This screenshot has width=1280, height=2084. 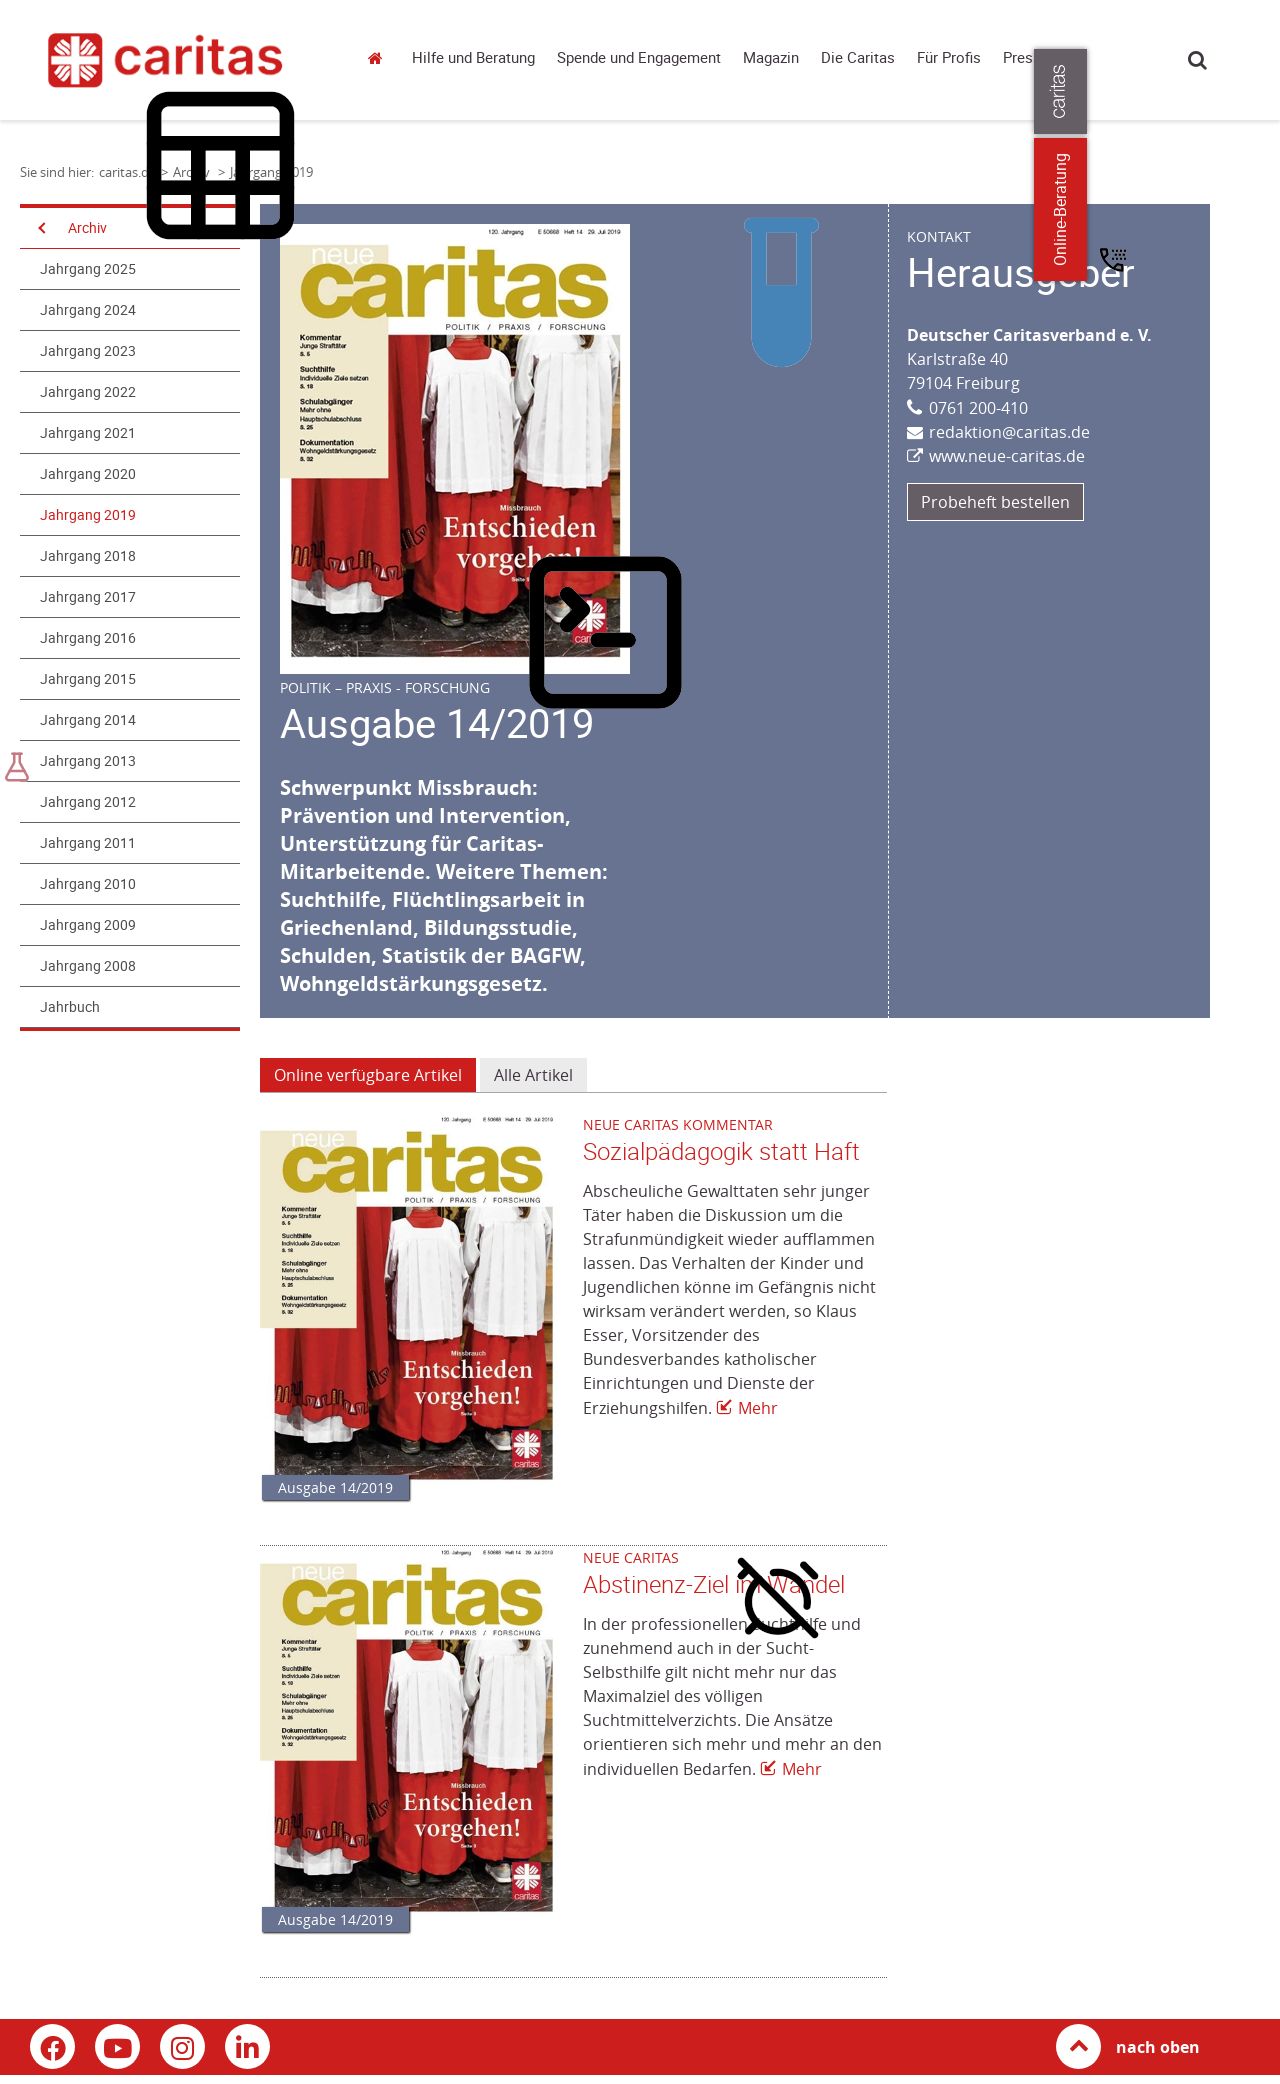 I want to click on view test results or lab data, so click(x=781, y=292).